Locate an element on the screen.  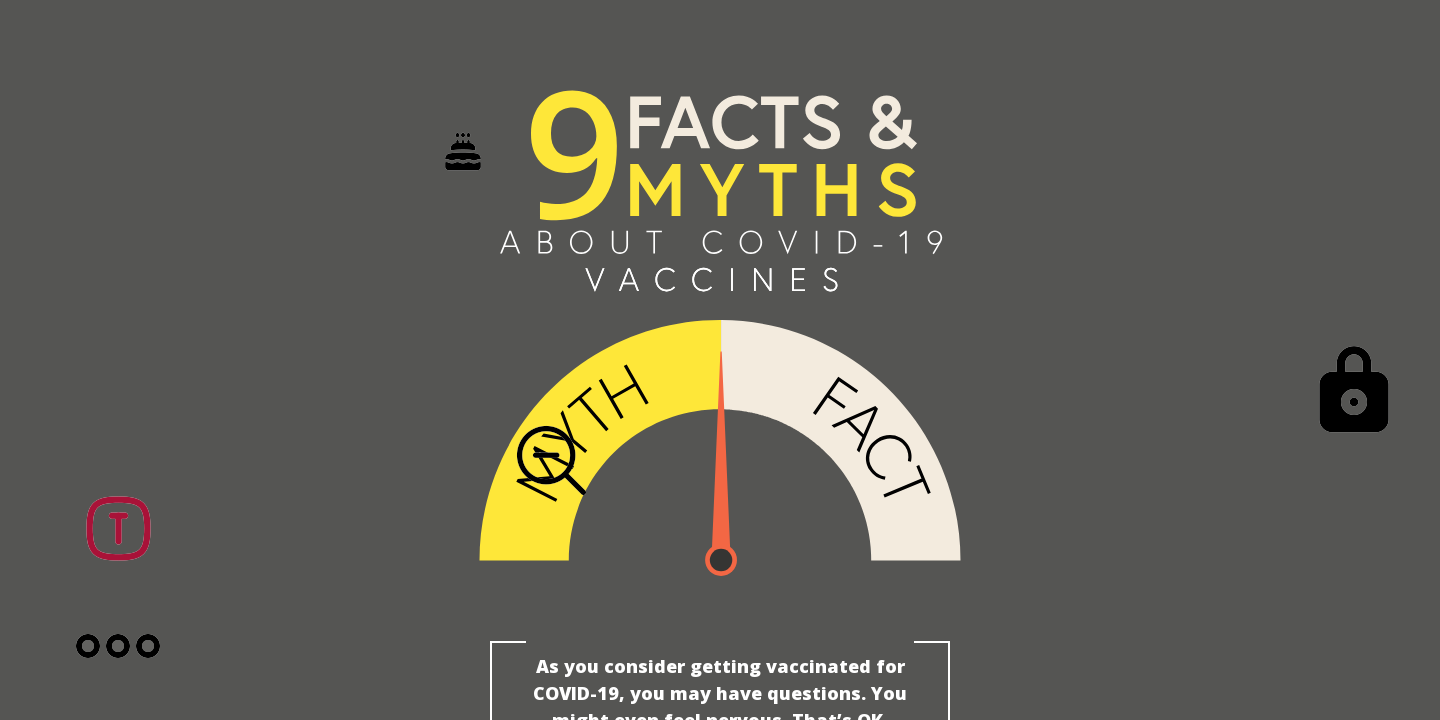
lock or secure this item is located at coordinates (1354, 389).